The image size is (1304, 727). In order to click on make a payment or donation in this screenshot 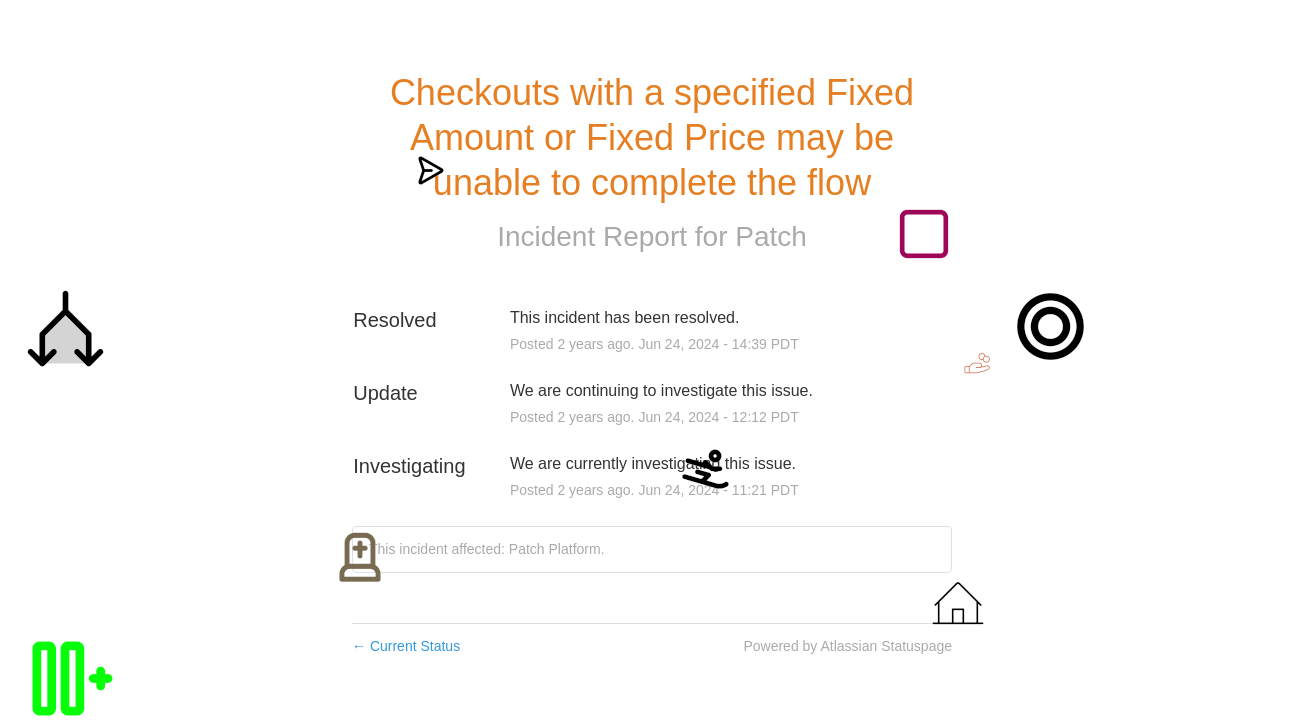, I will do `click(978, 364)`.